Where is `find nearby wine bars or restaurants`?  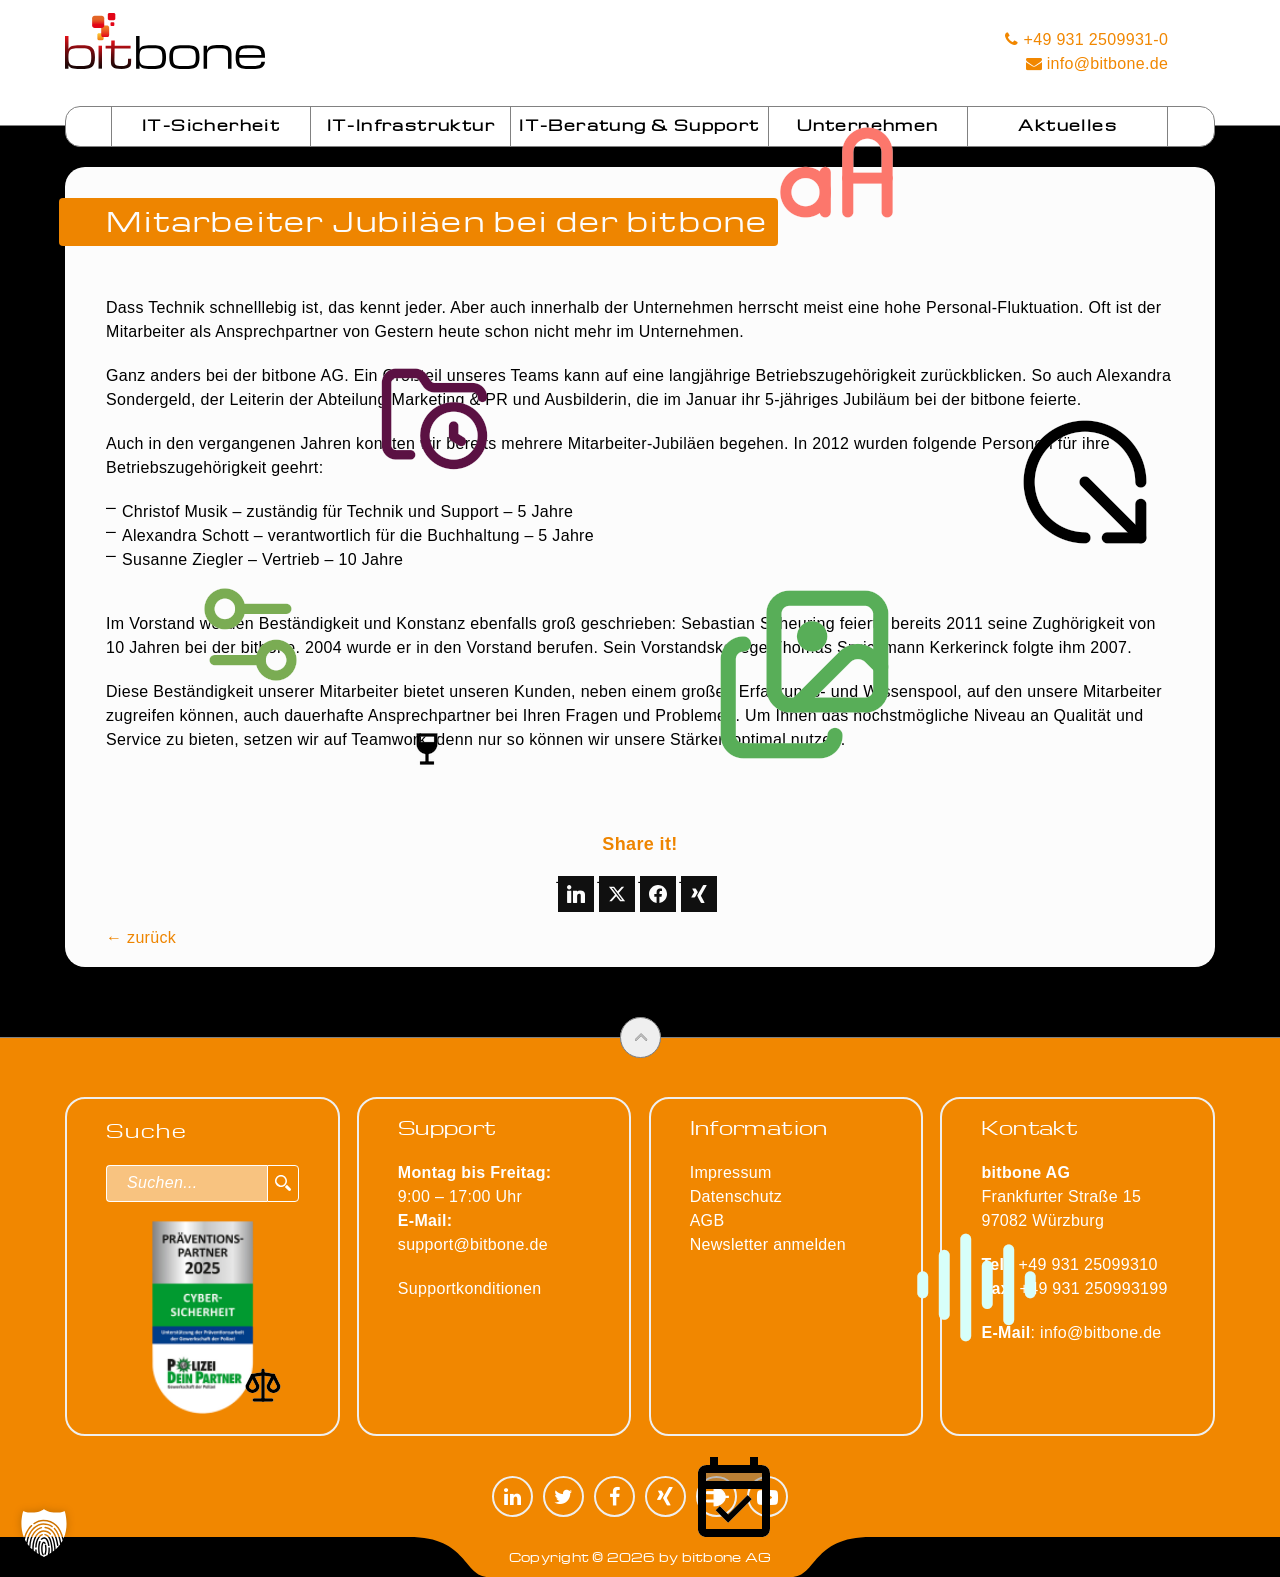 find nearby wine bars or restaurants is located at coordinates (427, 749).